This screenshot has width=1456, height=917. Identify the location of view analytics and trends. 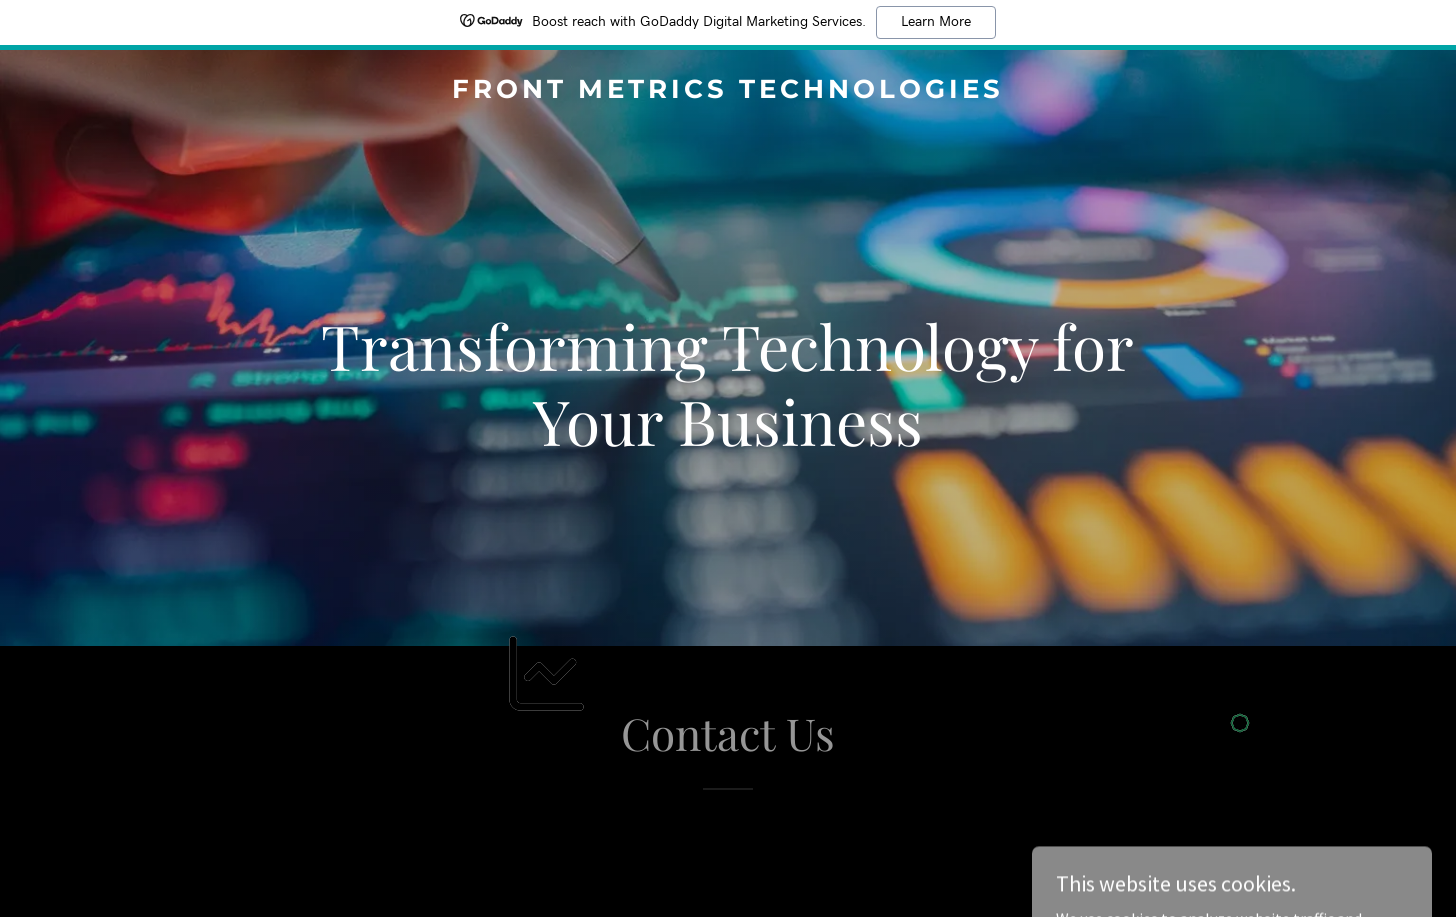
(546, 673).